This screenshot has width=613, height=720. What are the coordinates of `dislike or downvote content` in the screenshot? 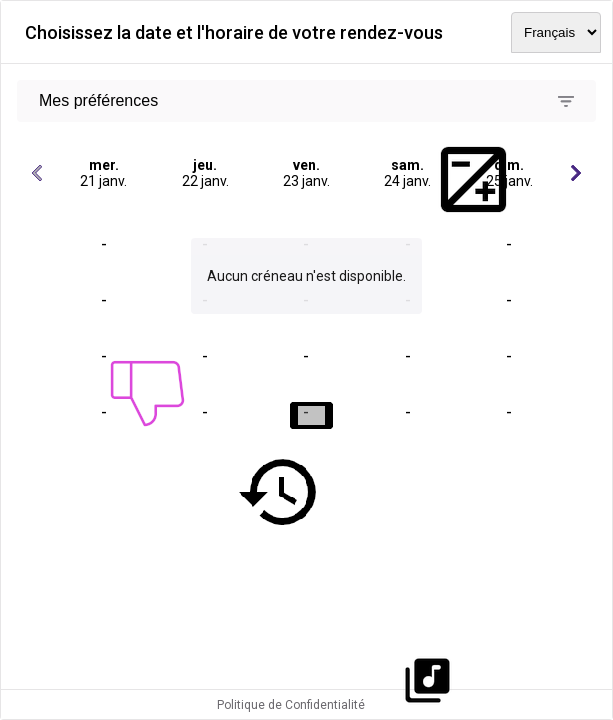 It's located at (147, 389).